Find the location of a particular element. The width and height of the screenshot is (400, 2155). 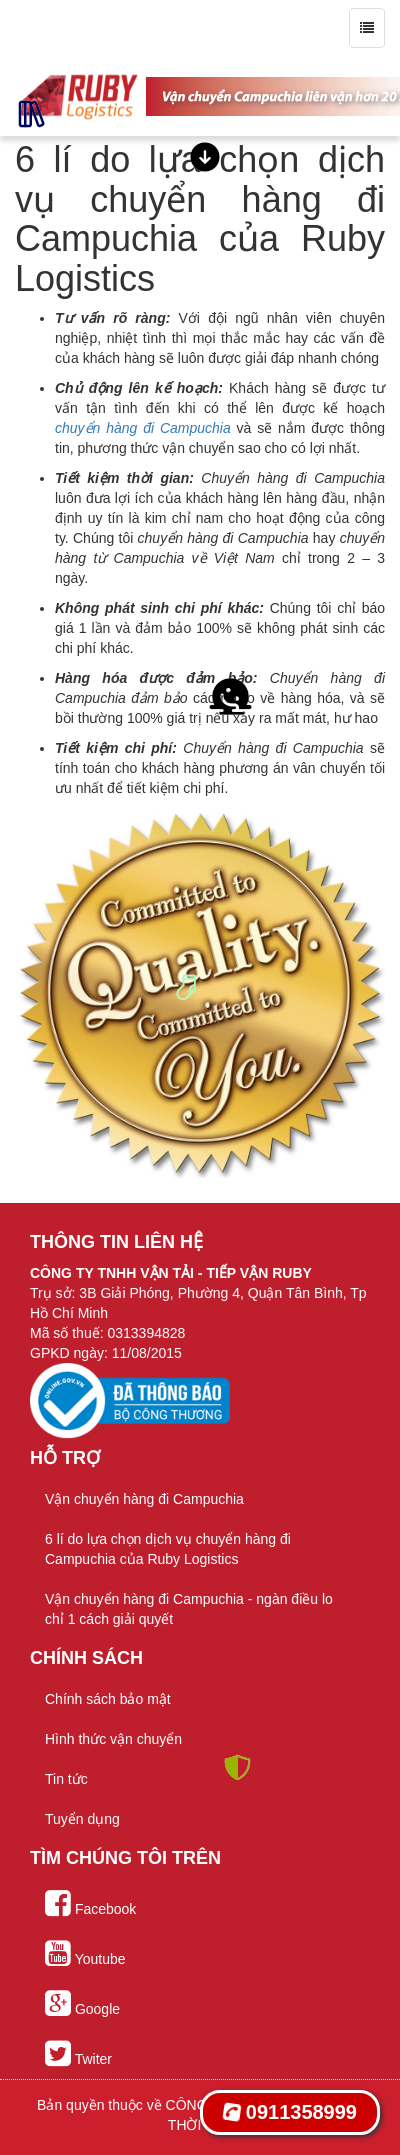

access your library or collection is located at coordinates (32, 114).